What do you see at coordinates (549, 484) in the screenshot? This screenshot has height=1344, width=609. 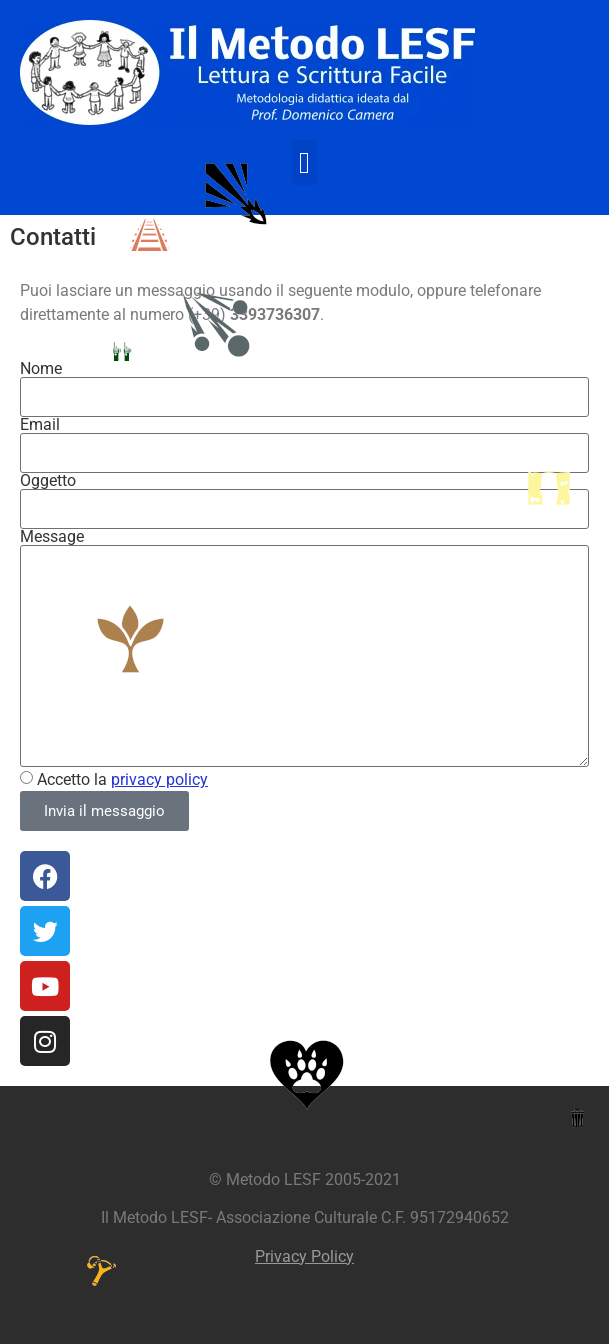 I see `indicates a dangerous terrain or obstacle ahead` at bounding box center [549, 484].